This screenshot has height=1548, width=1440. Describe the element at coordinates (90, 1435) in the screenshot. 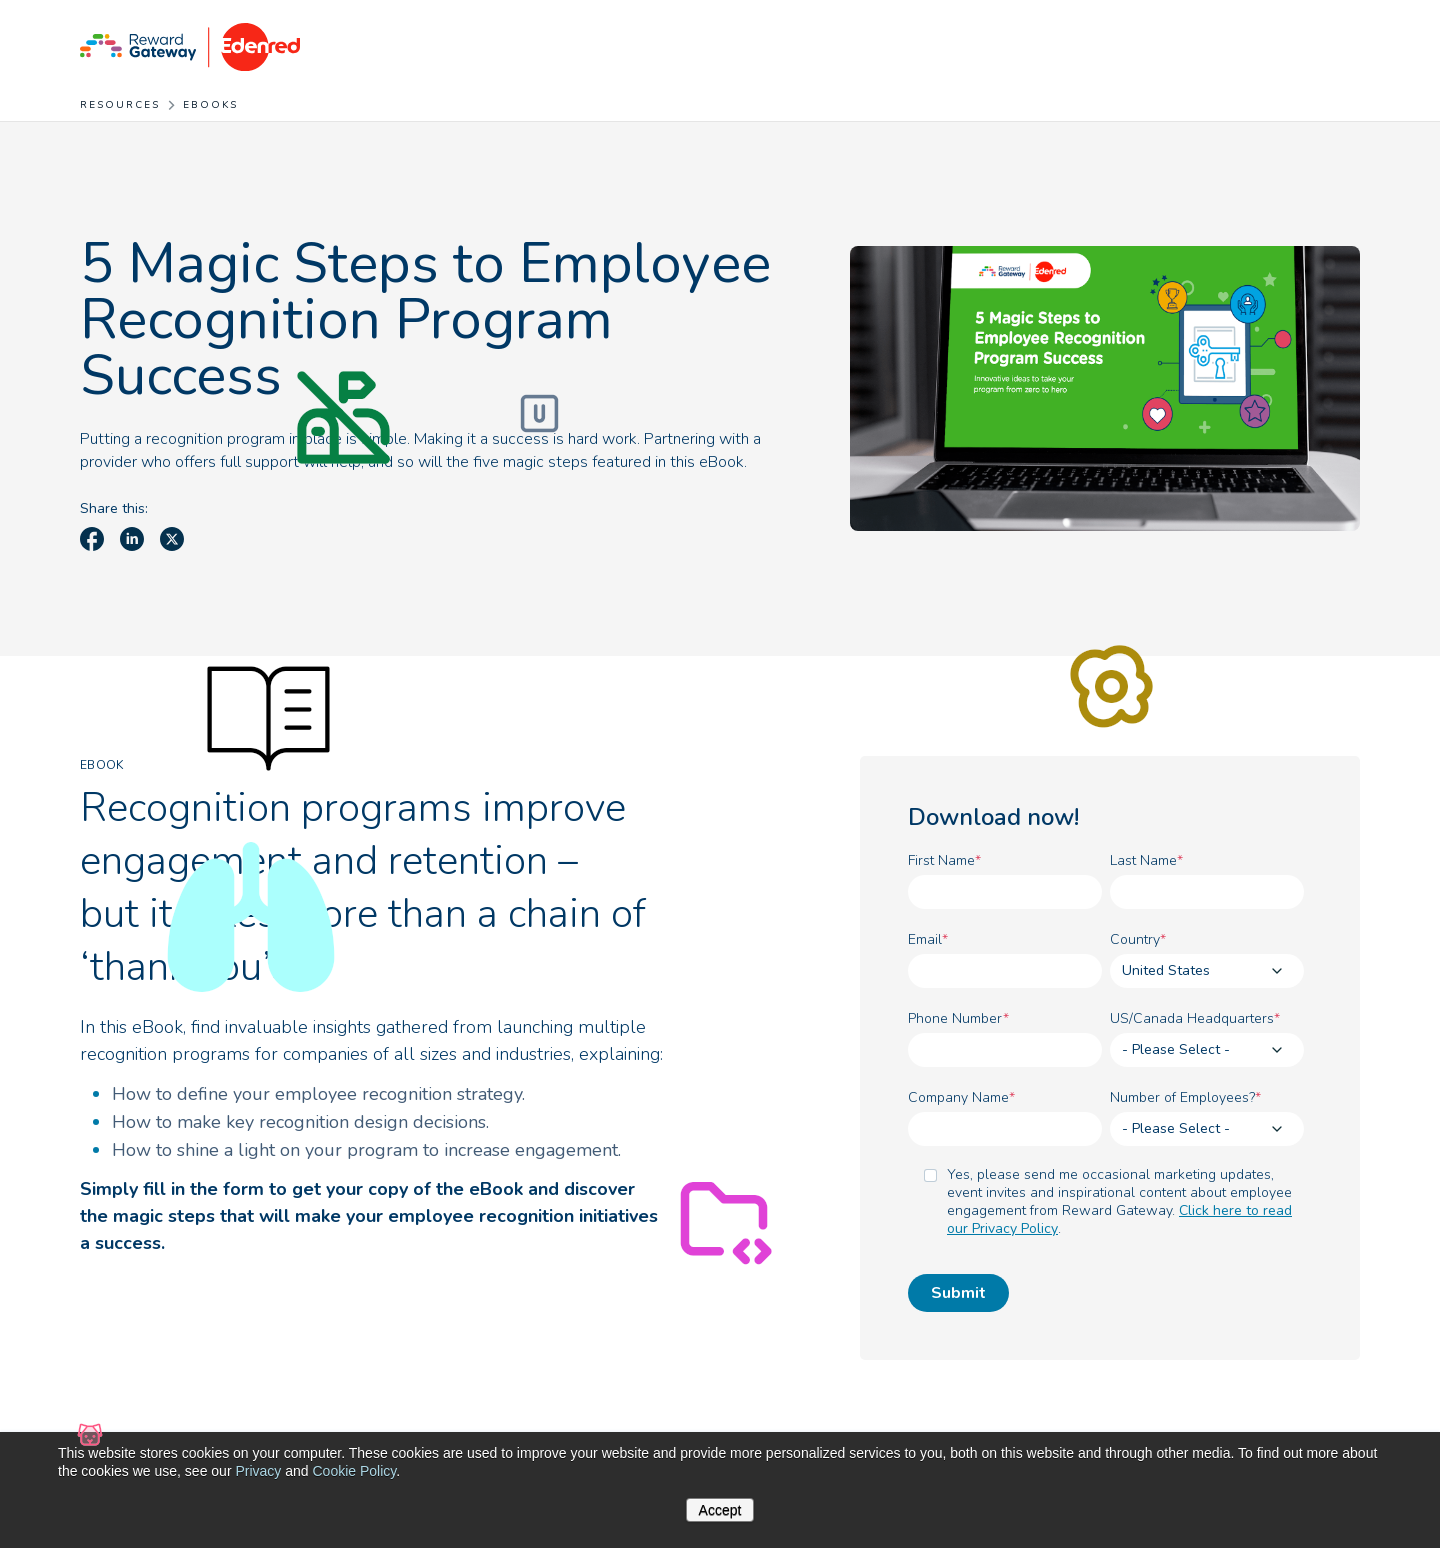

I see `access pet-related features or settings` at that location.